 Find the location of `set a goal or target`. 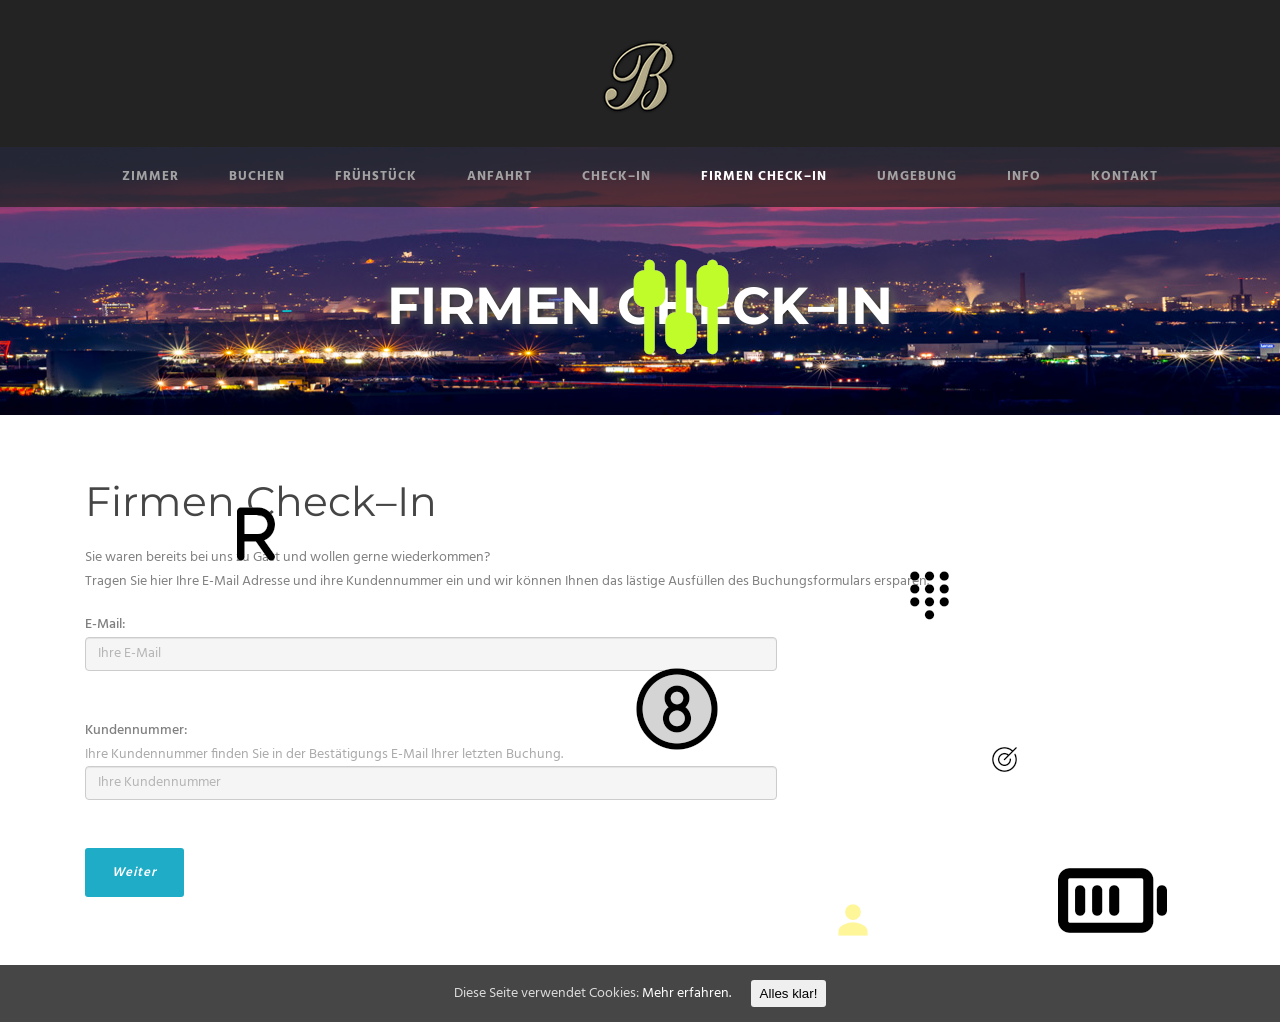

set a goal or target is located at coordinates (1004, 759).